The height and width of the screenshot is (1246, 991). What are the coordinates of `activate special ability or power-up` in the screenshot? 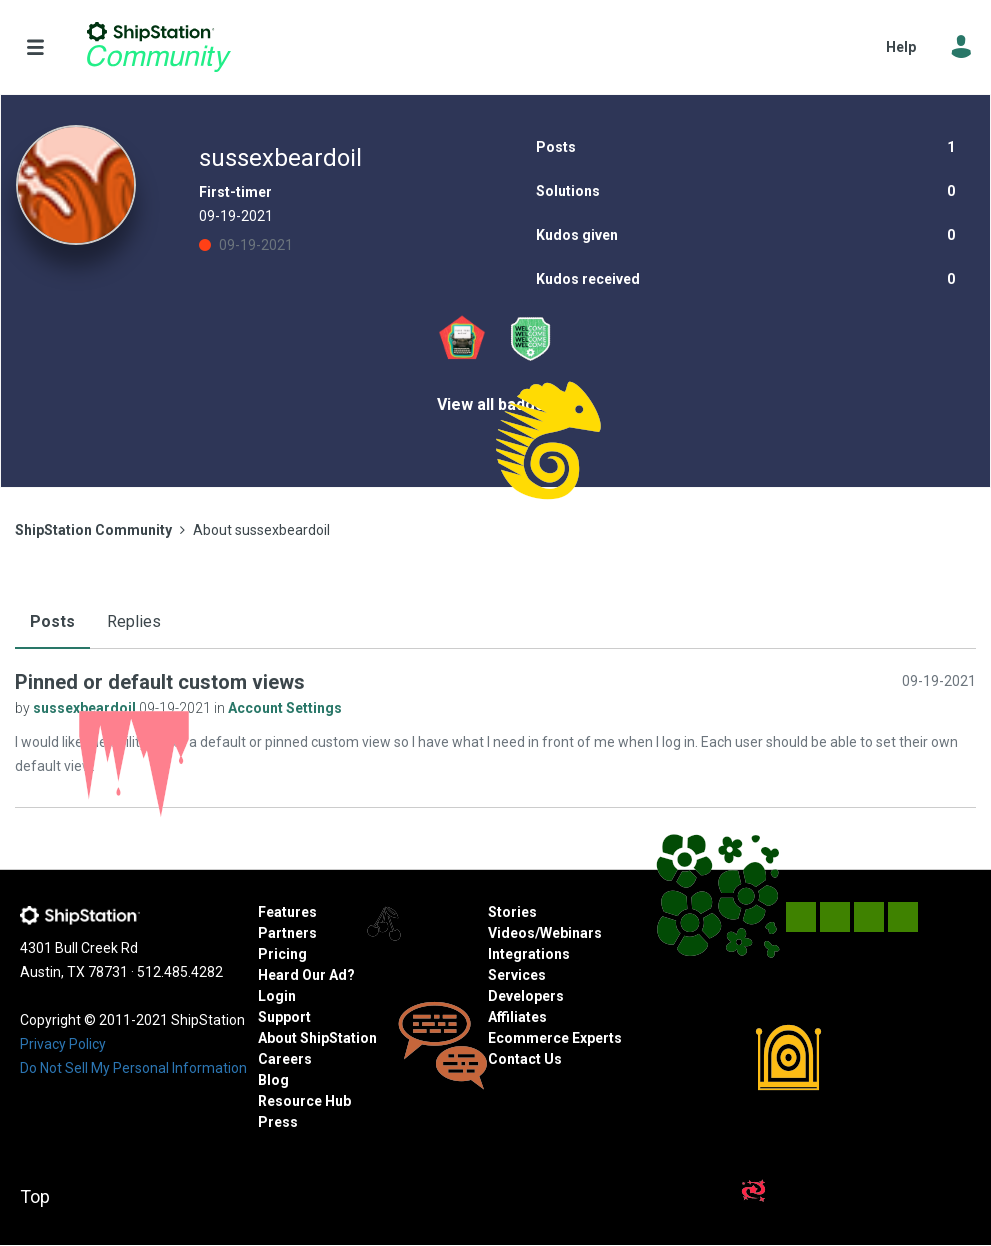 It's located at (753, 1190).